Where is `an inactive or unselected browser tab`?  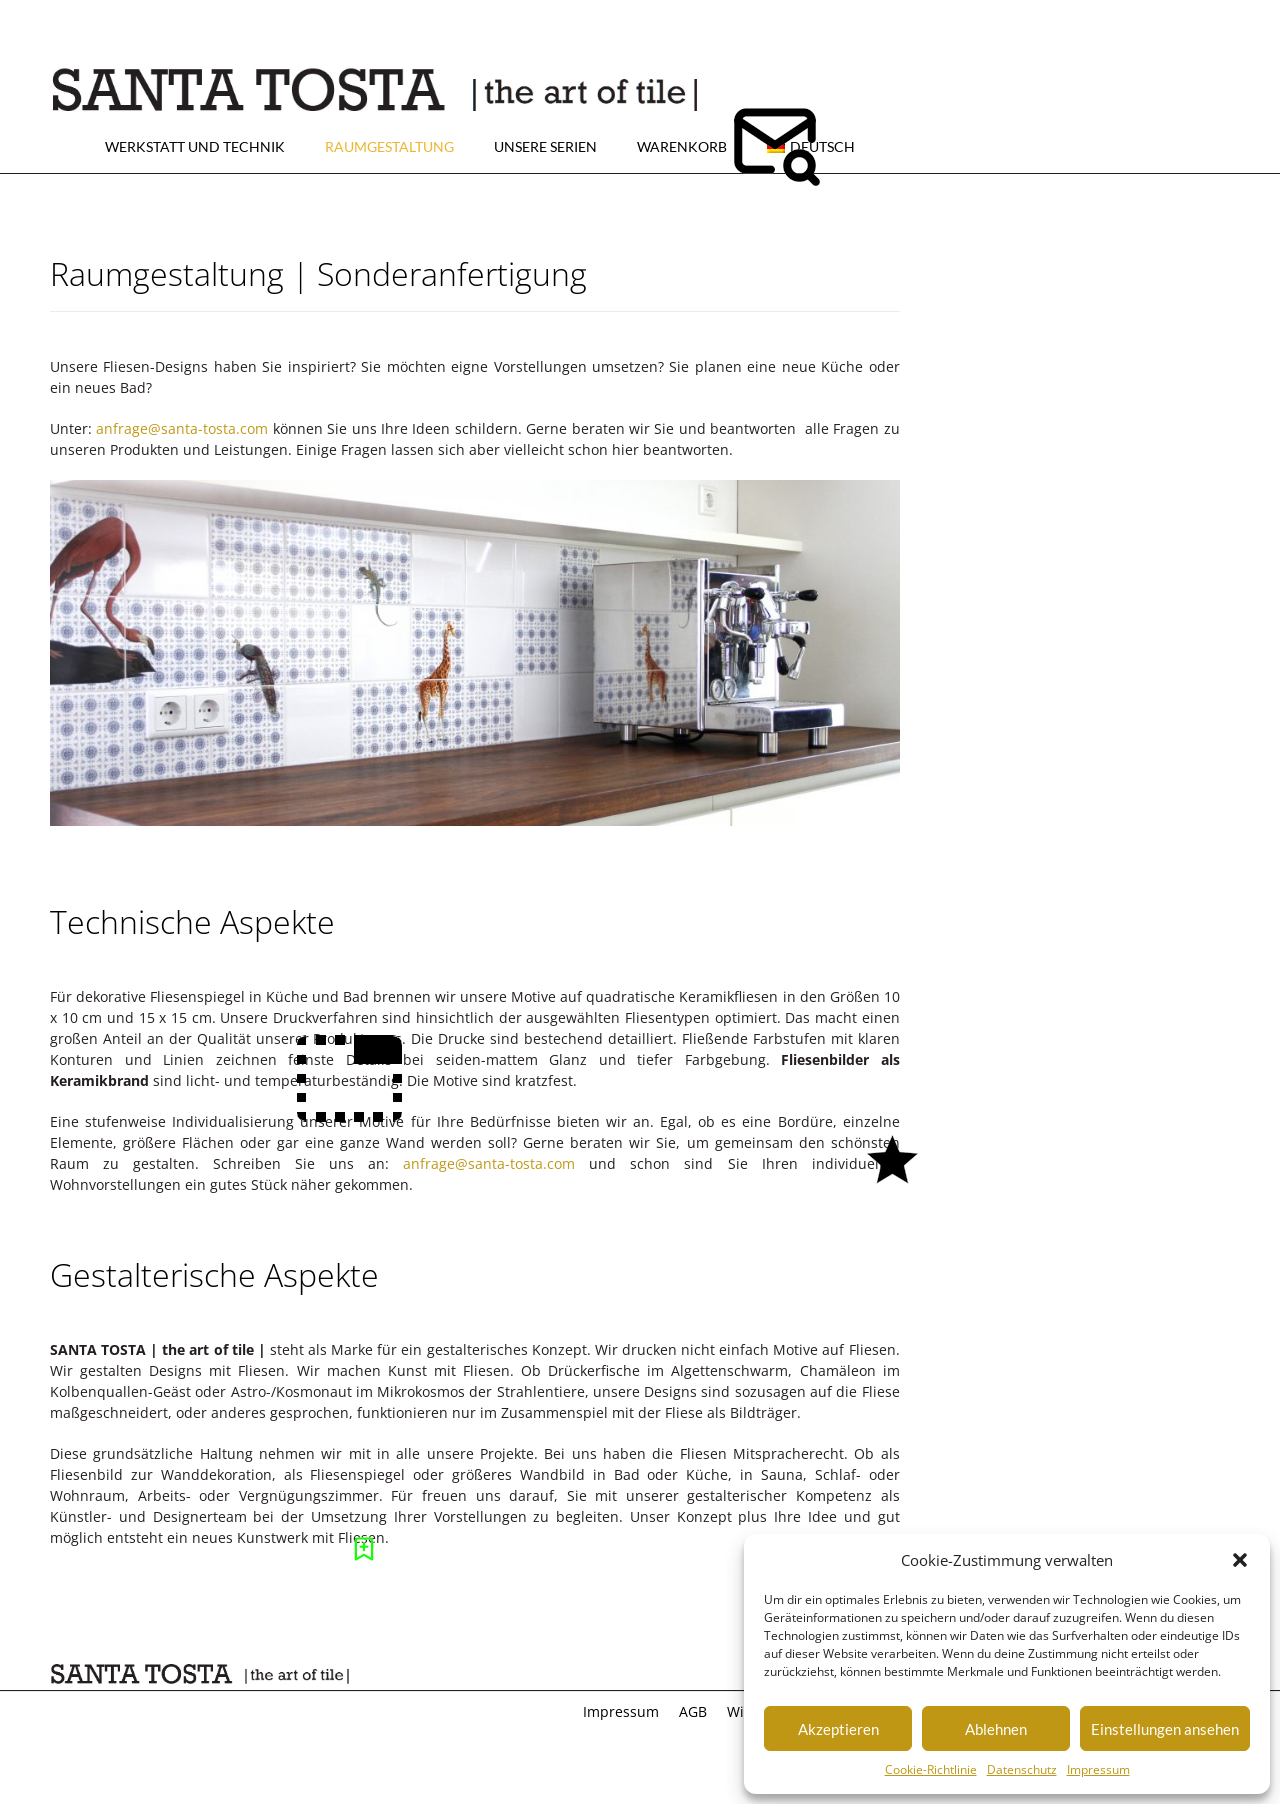 an inactive or unselected browser tab is located at coordinates (349, 1078).